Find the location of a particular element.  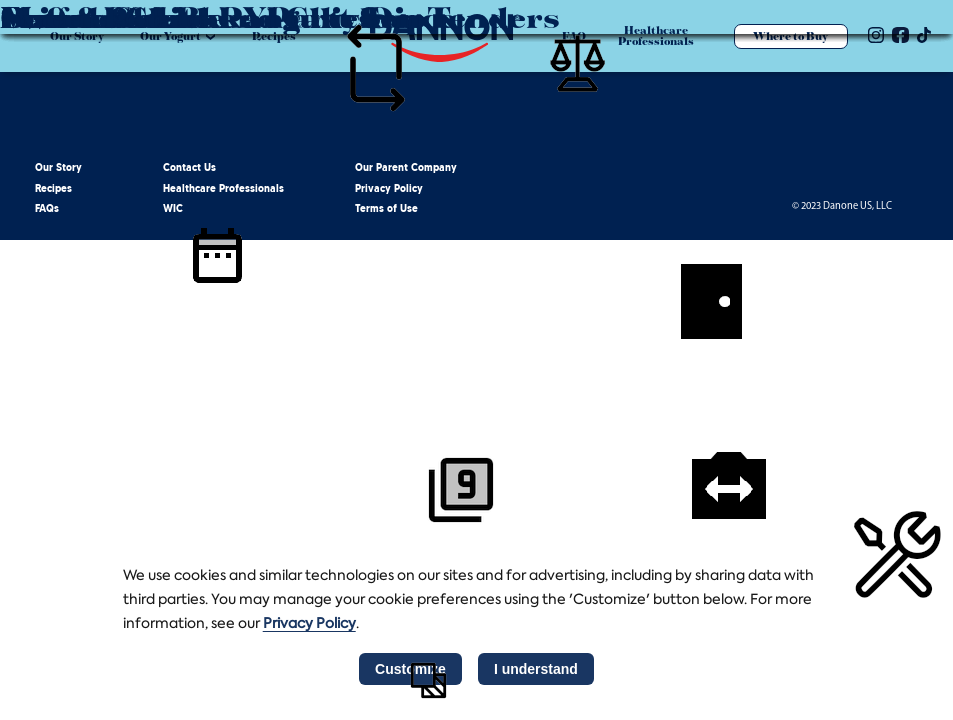

indicates 9 items in a stack or collection is located at coordinates (461, 490).